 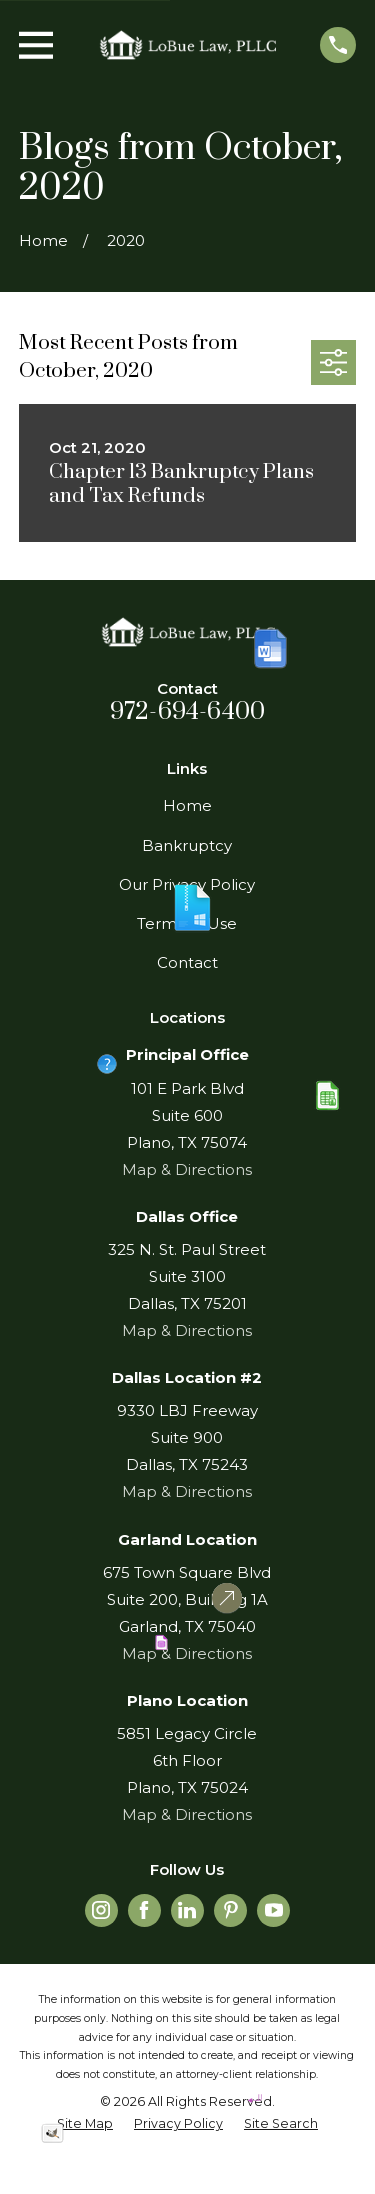 I want to click on access help documentation or support, so click(x=107, y=1064).